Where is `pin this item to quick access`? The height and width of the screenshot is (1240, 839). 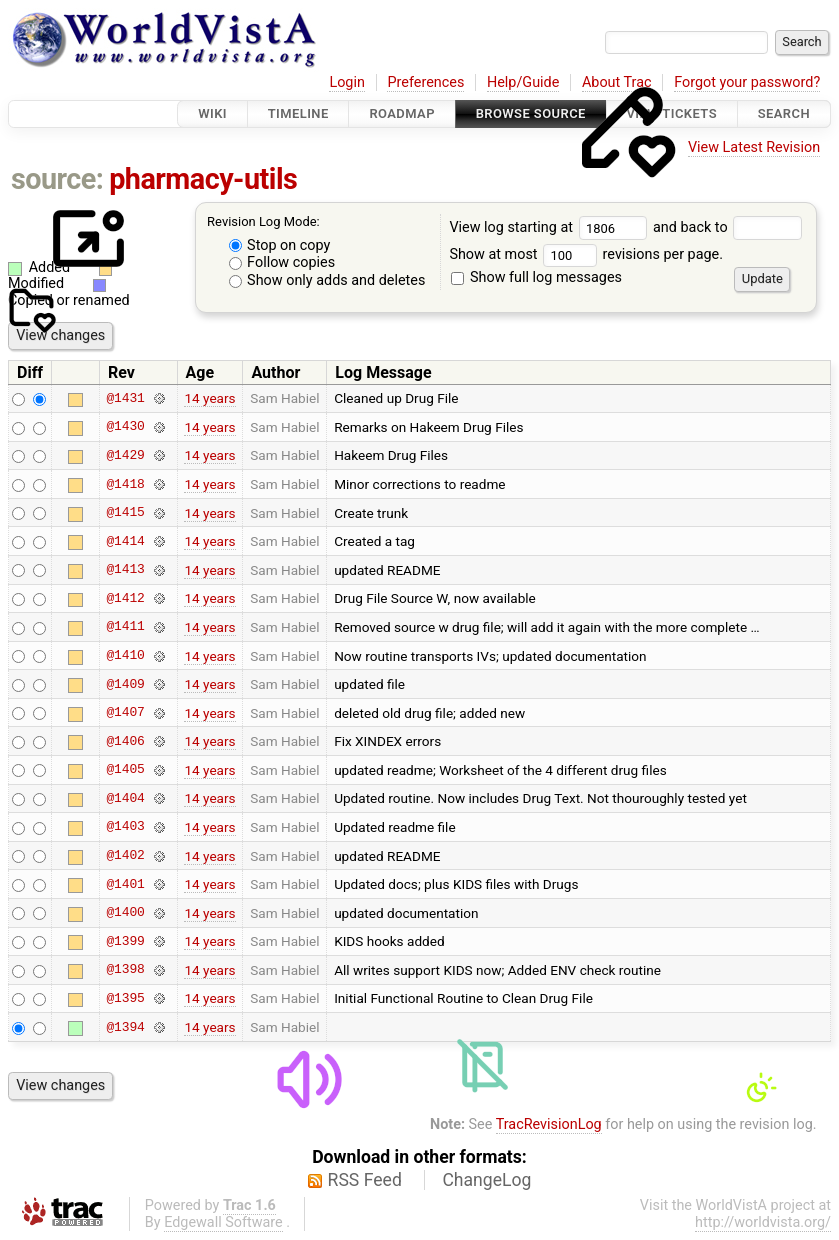
pin this item to quick access is located at coordinates (88, 238).